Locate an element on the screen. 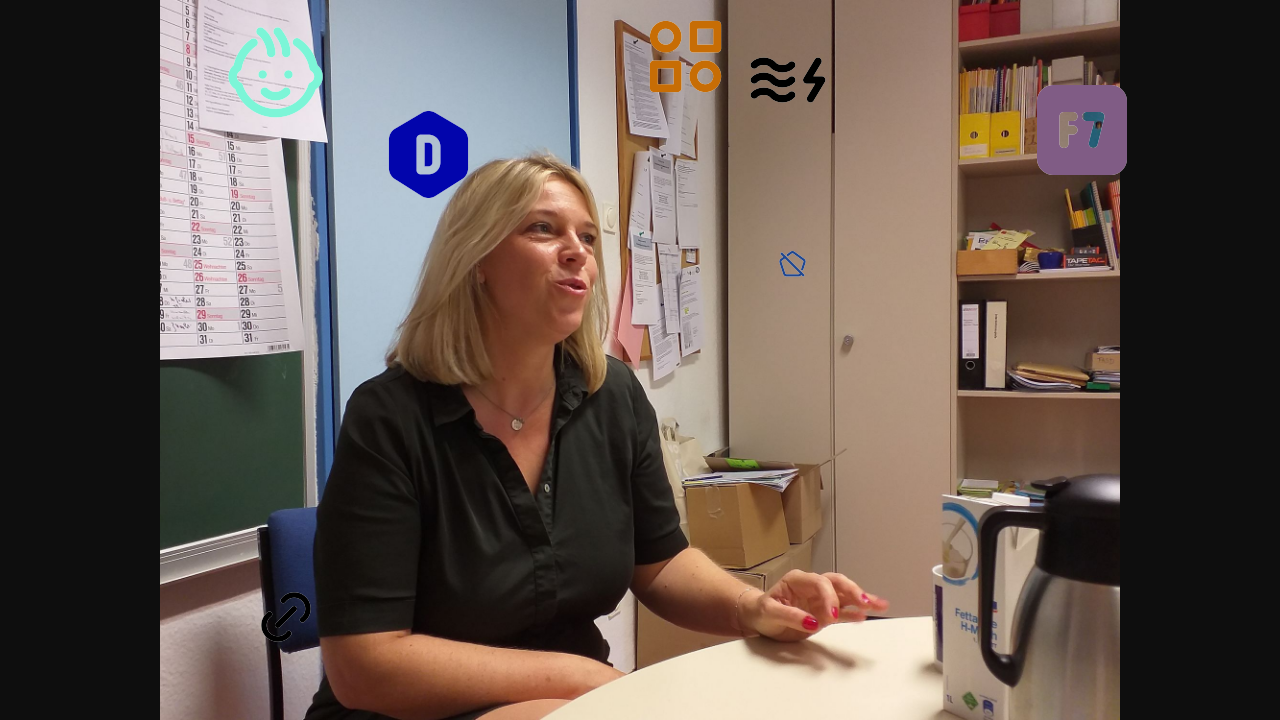  browse categories or sections is located at coordinates (685, 56).